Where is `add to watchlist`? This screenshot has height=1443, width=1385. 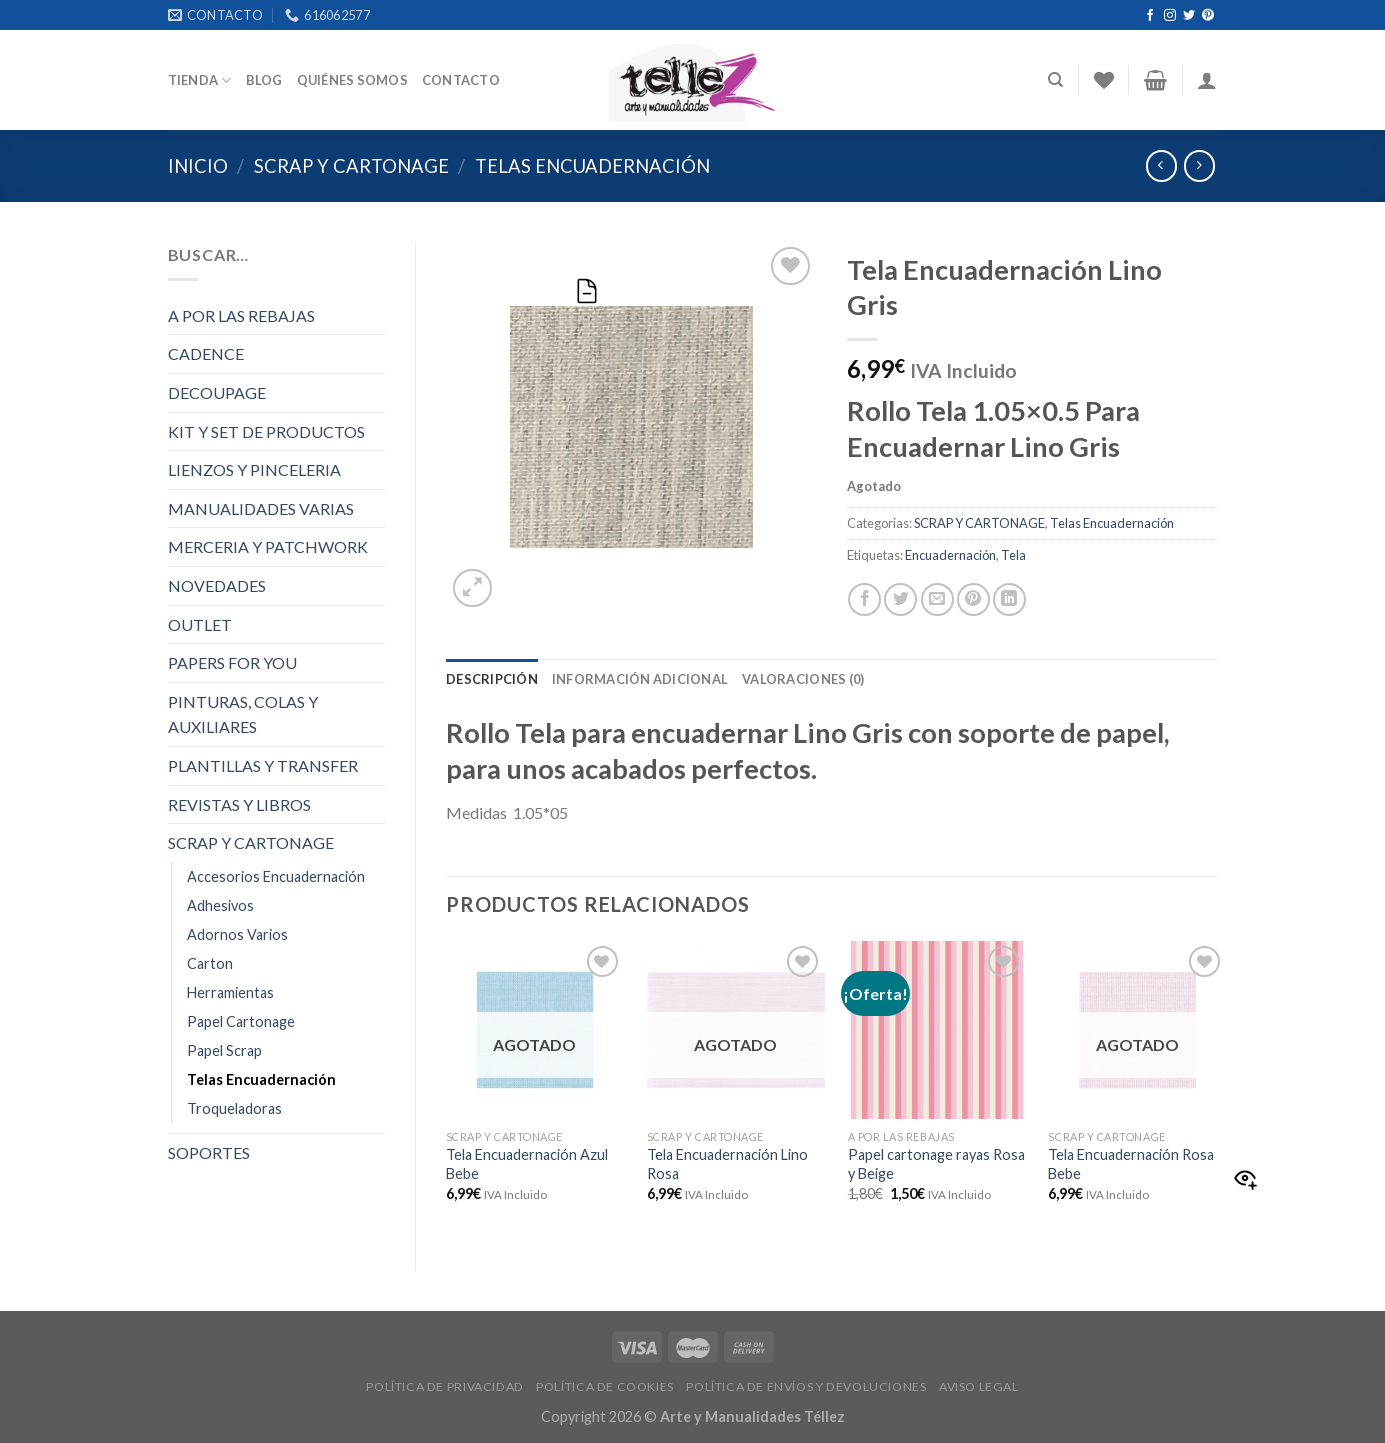
add to watchlist is located at coordinates (1245, 1178).